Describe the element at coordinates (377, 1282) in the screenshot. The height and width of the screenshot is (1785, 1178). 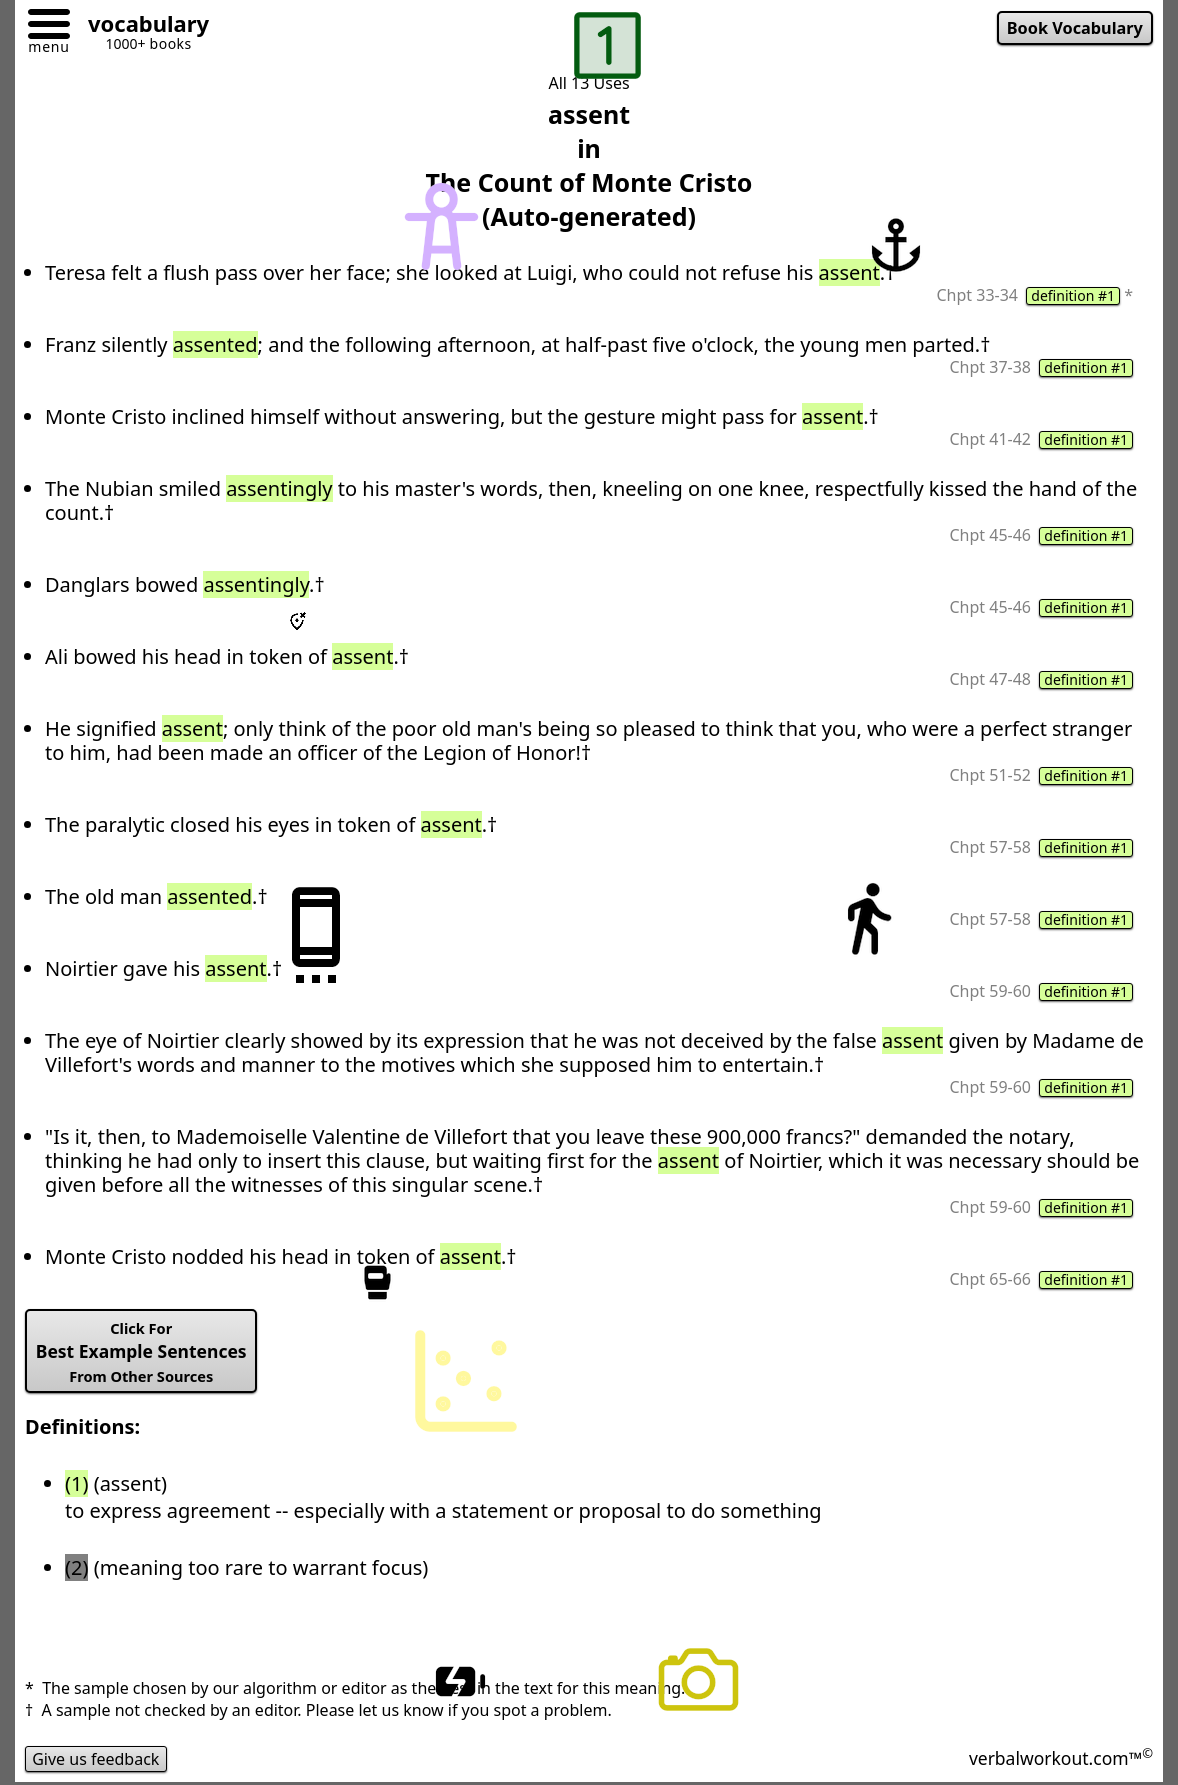
I see `access martial arts or combat sports content` at that location.